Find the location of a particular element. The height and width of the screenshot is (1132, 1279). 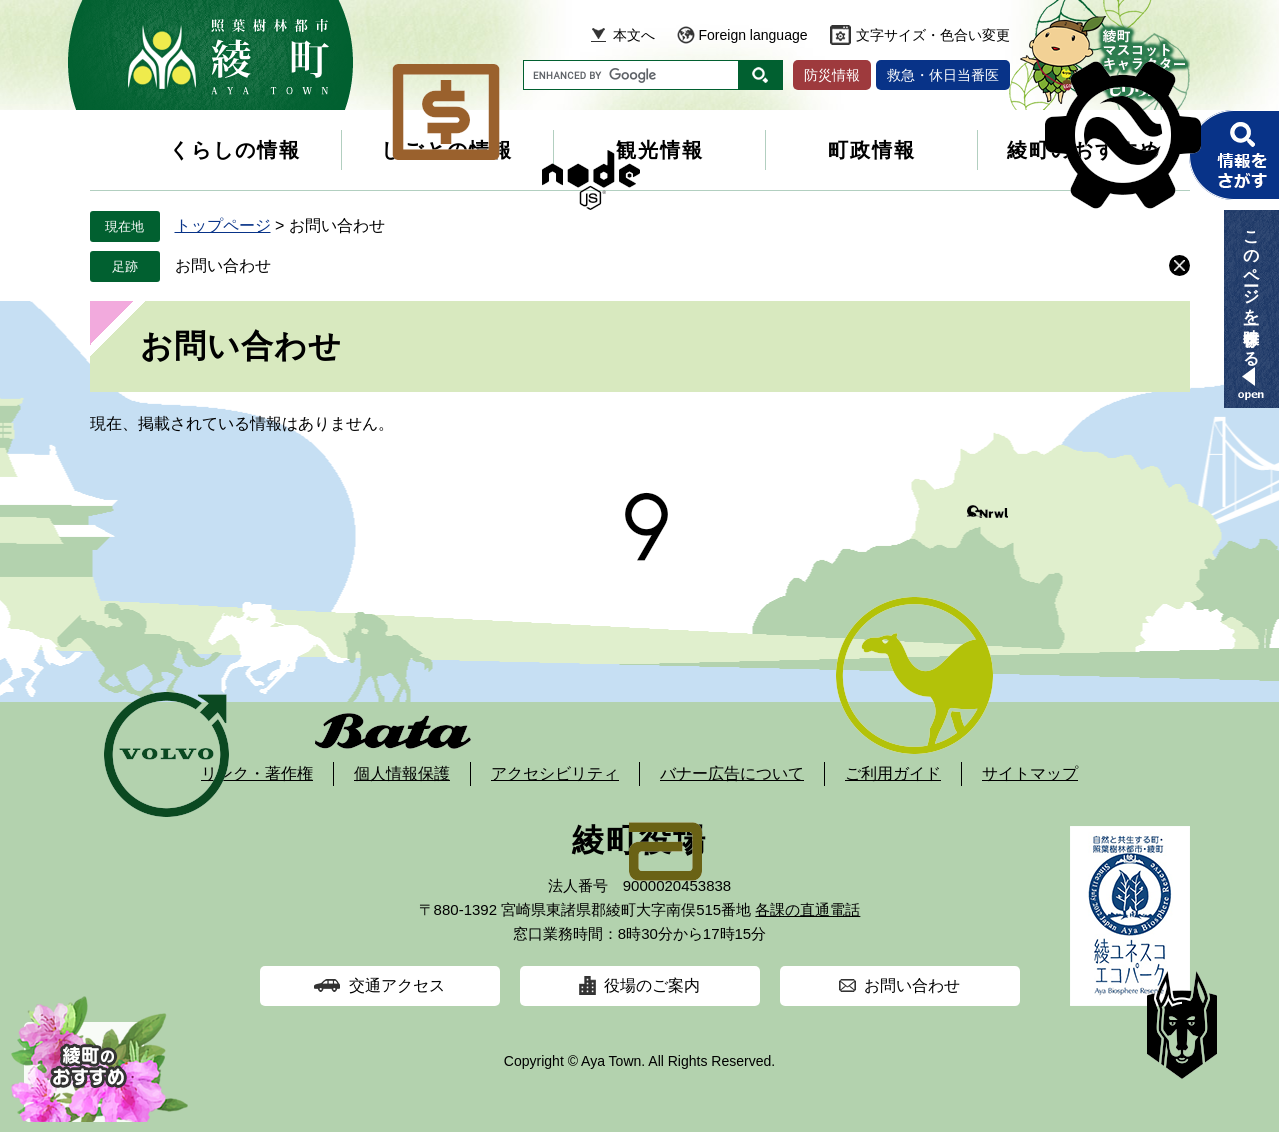

indicates Perl programming language is located at coordinates (914, 675).